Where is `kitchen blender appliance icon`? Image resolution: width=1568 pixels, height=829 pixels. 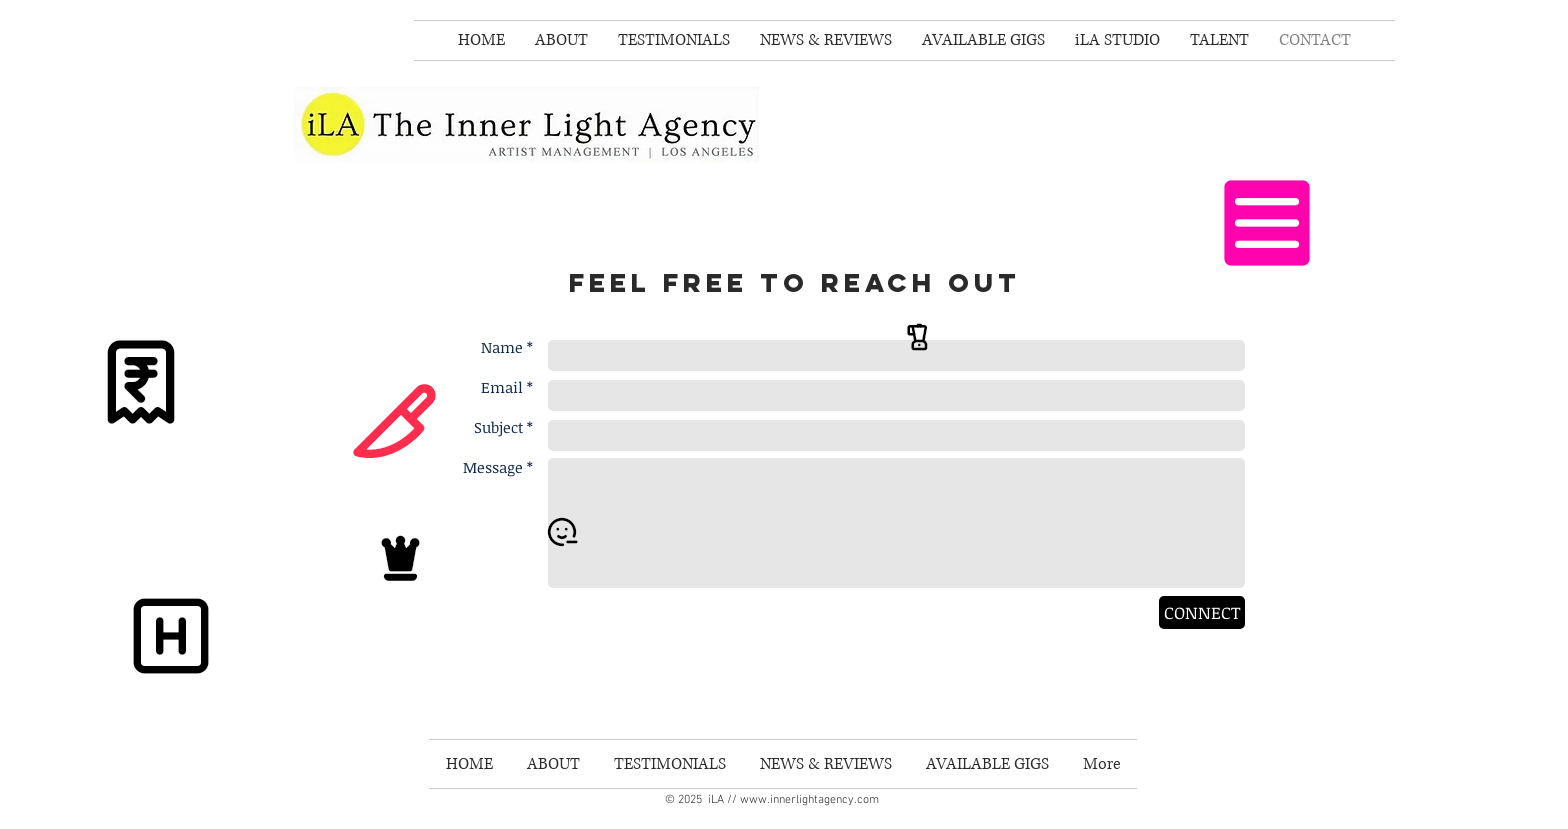
kitchen blender appliance icon is located at coordinates (918, 337).